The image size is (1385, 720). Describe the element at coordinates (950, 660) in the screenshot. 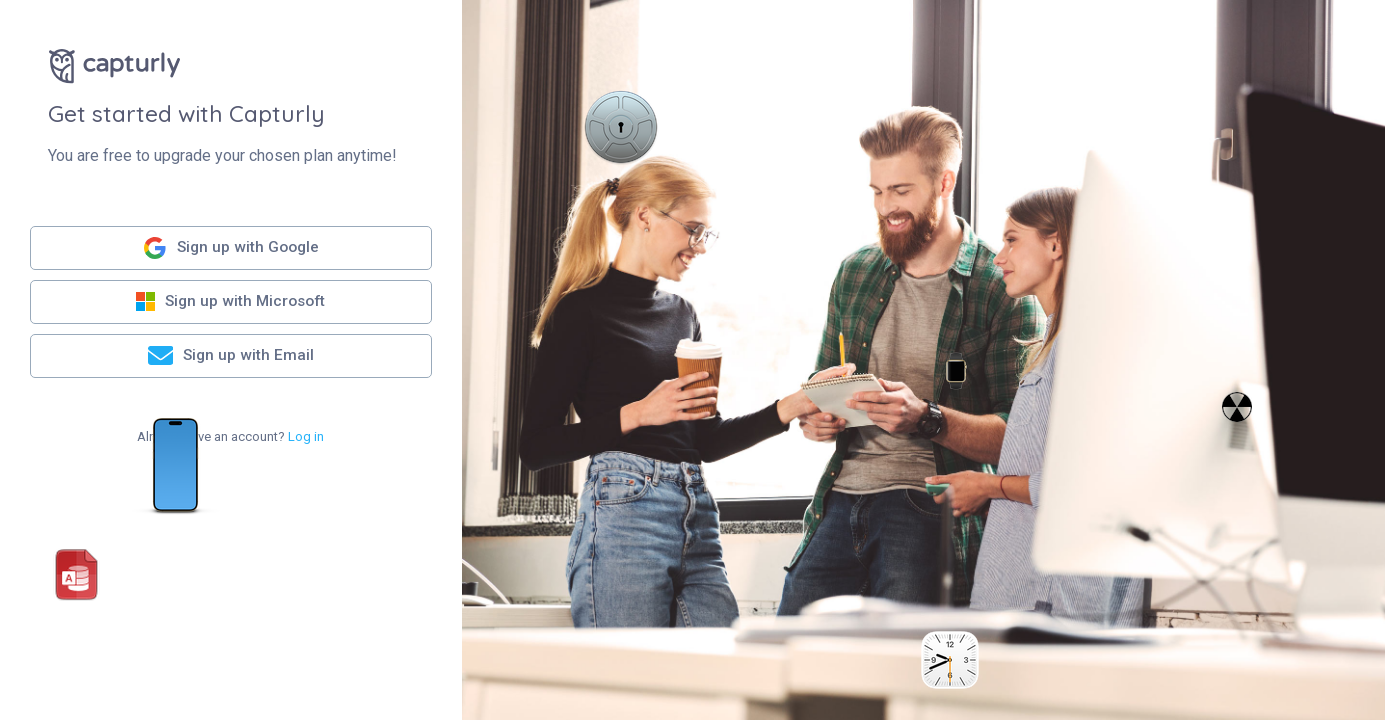

I see `open the clock app` at that location.